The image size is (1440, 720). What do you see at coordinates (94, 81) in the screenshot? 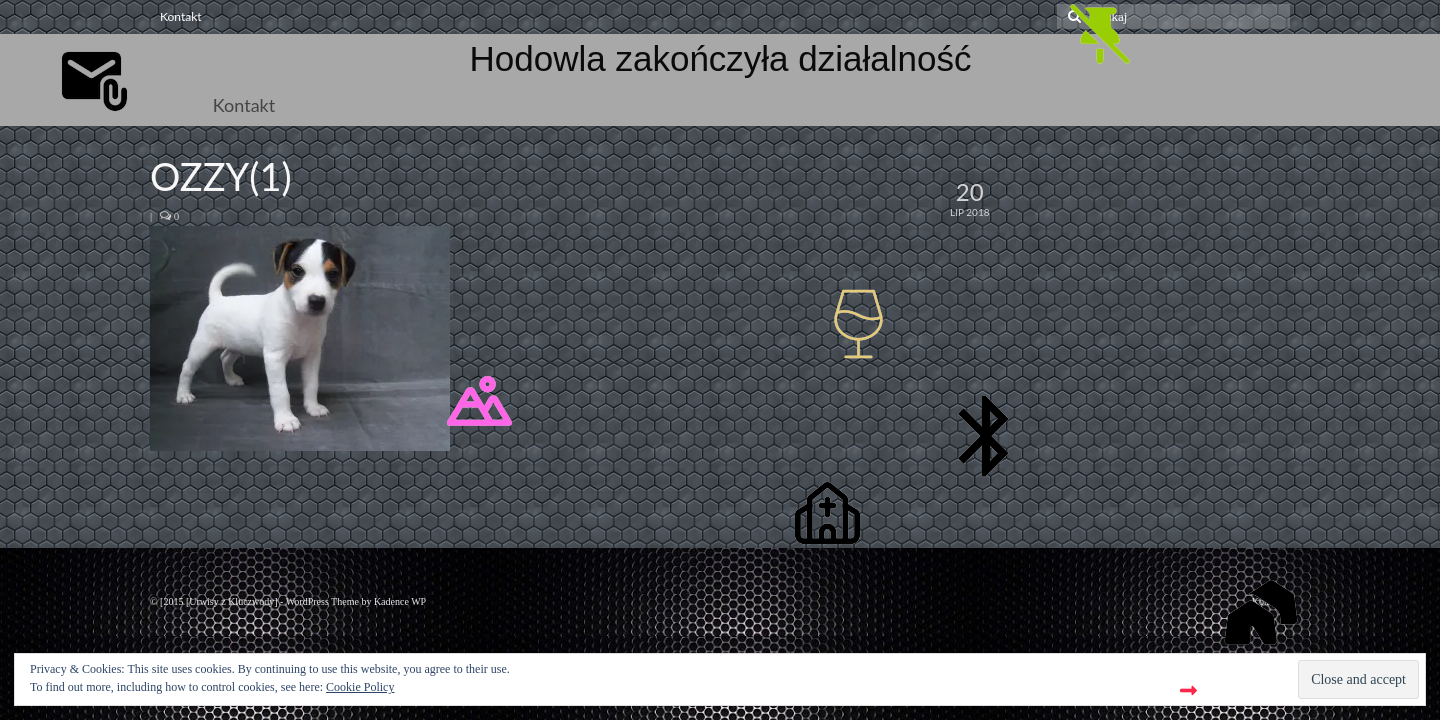
I see `attach a file to your email` at bounding box center [94, 81].